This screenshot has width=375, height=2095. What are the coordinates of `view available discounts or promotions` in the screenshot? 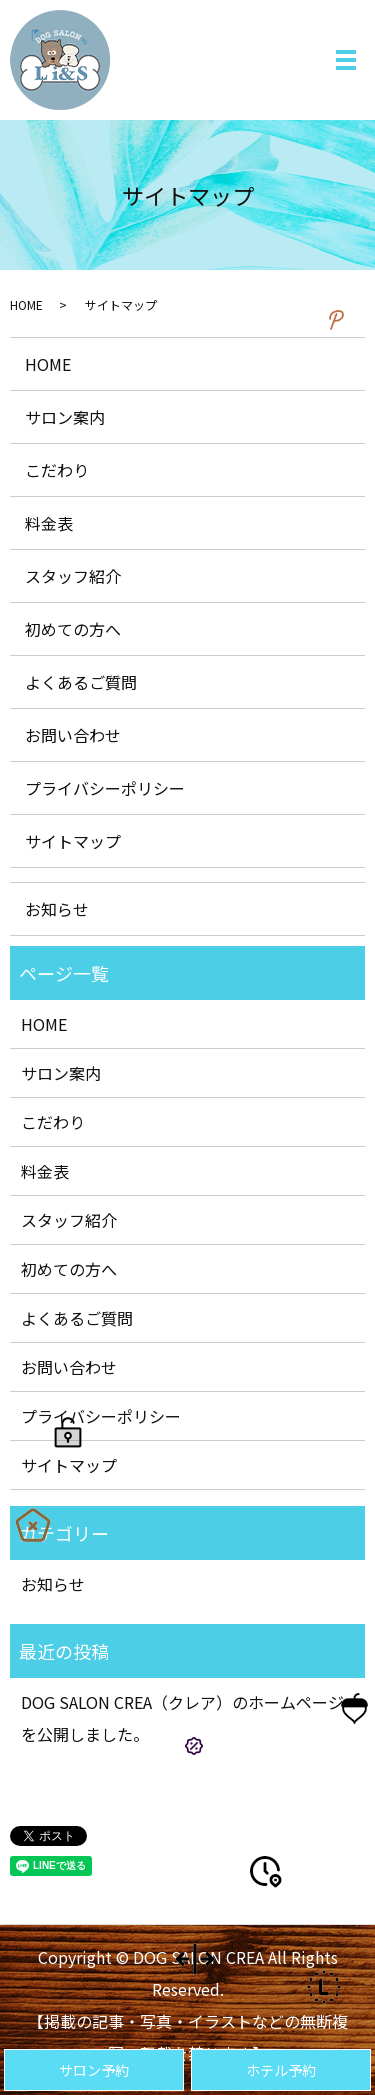 It's located at (194, 1746).